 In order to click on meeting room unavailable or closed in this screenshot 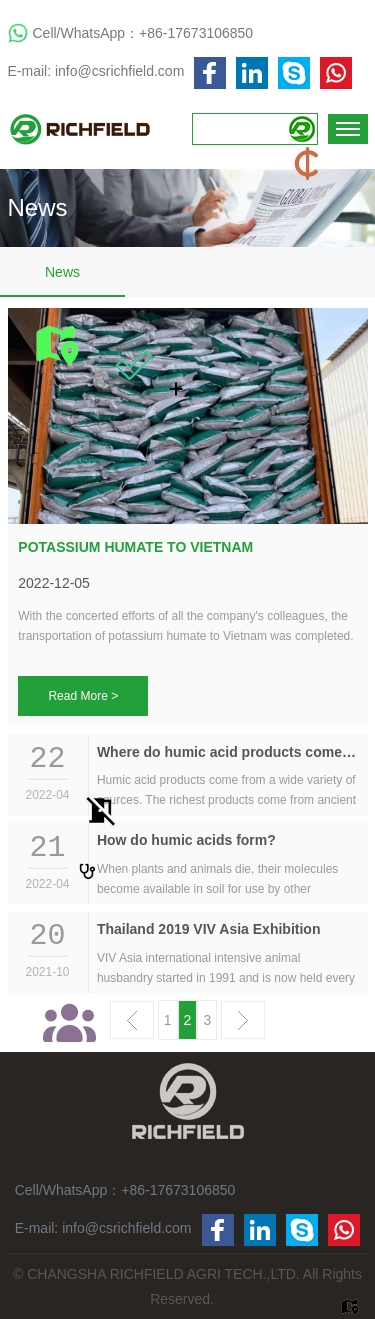, I will do `click(101, 810)`.